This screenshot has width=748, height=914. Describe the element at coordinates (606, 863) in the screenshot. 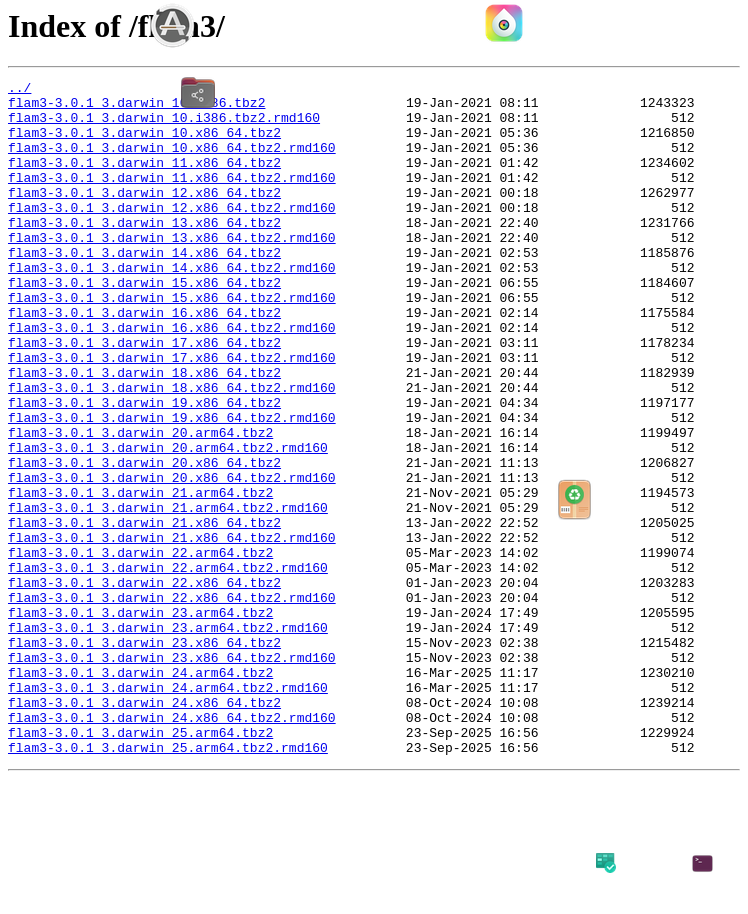

I see `open the boards app` at that location.